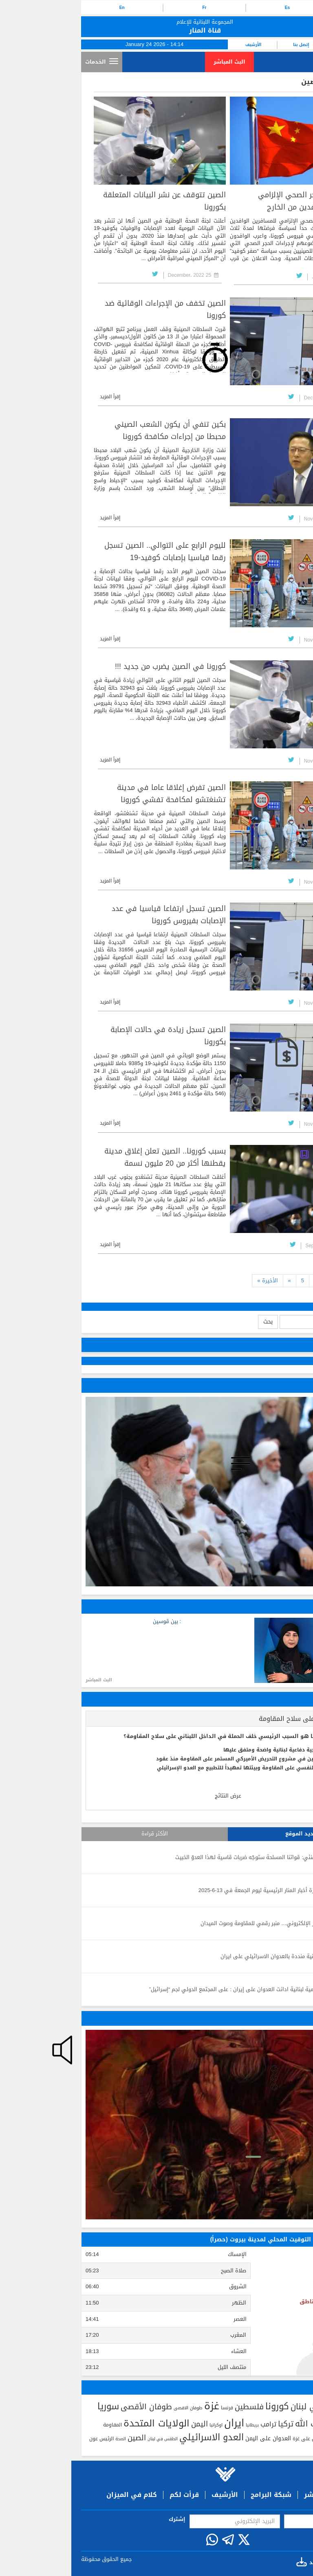  Describe the element at coordinates (68, 2050) in the screenshot. I see `mute audio or sound disabled` at that location.